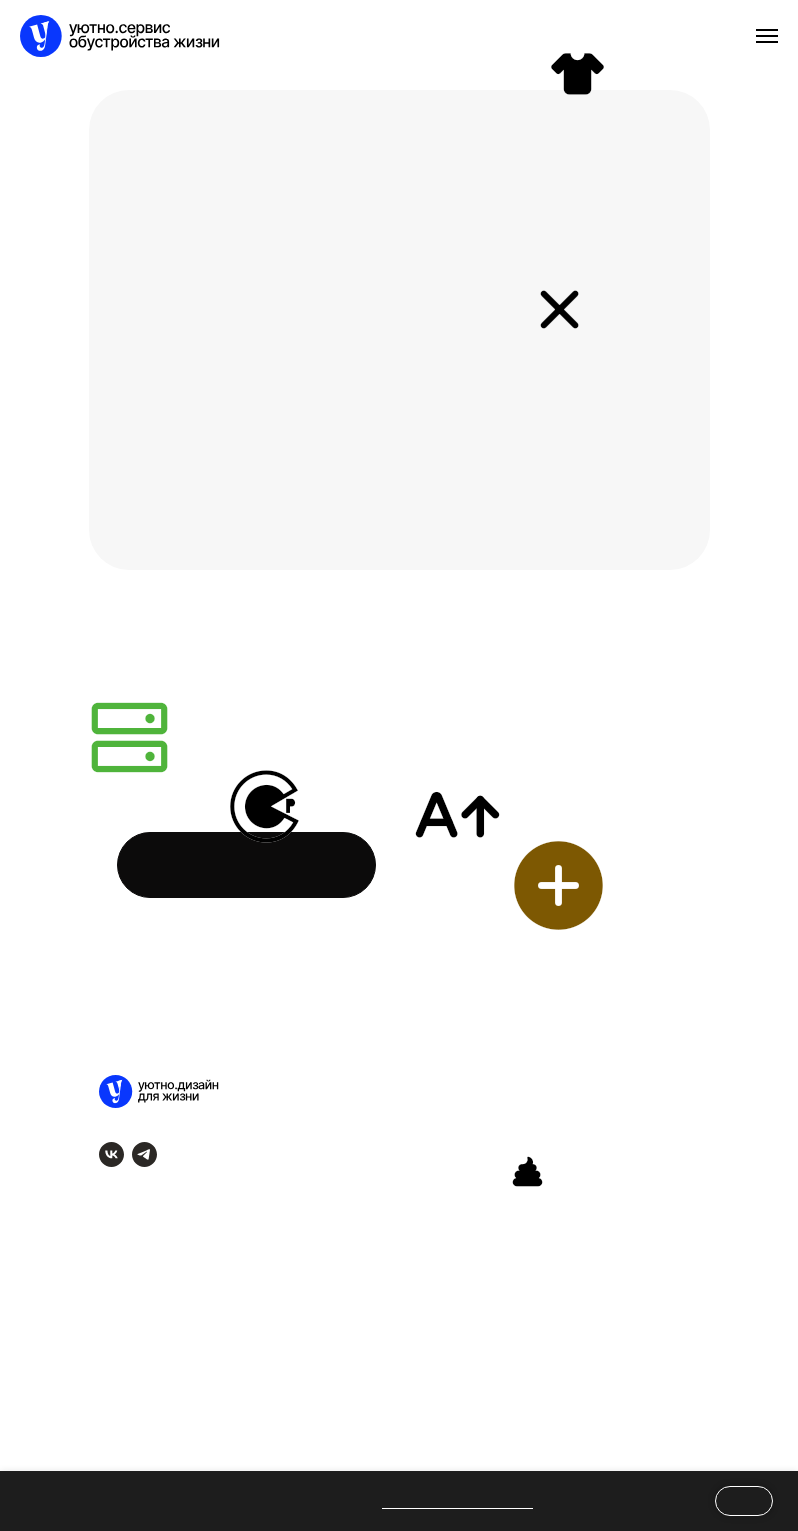 The height and width of the screenshot is (1531, 798). What do you see at coordinates (527, 1171) in the screenshot?
I see `add a poop emoji reaction to a message` at bounding box center [527, 1171].